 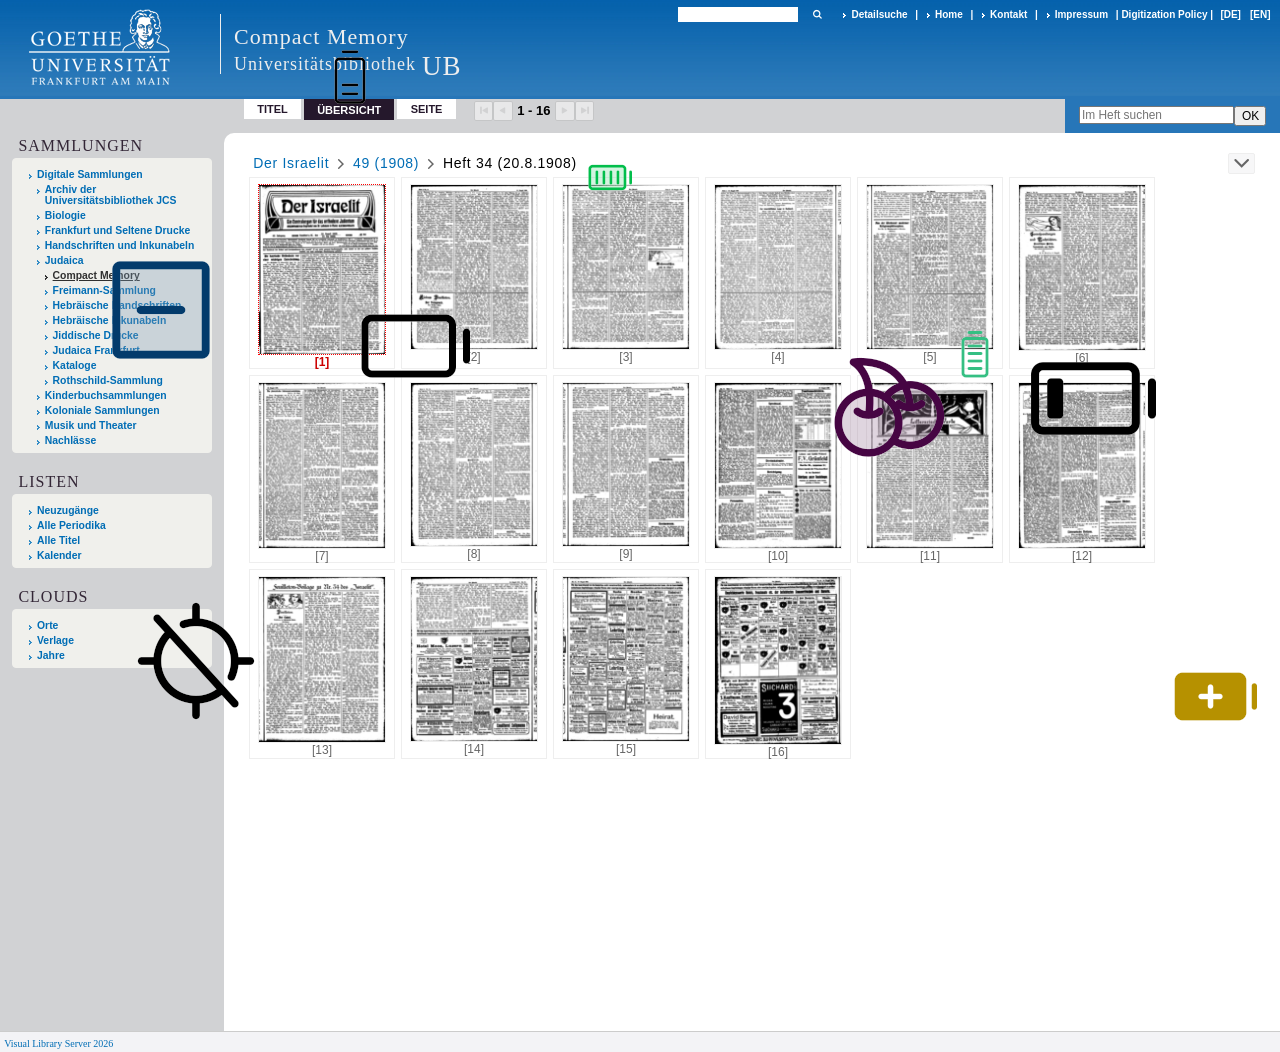 What do you see at coordinates (609, 177) in the screenshot?
I see `indicates full battery charge` at bounding box center [609, 177].